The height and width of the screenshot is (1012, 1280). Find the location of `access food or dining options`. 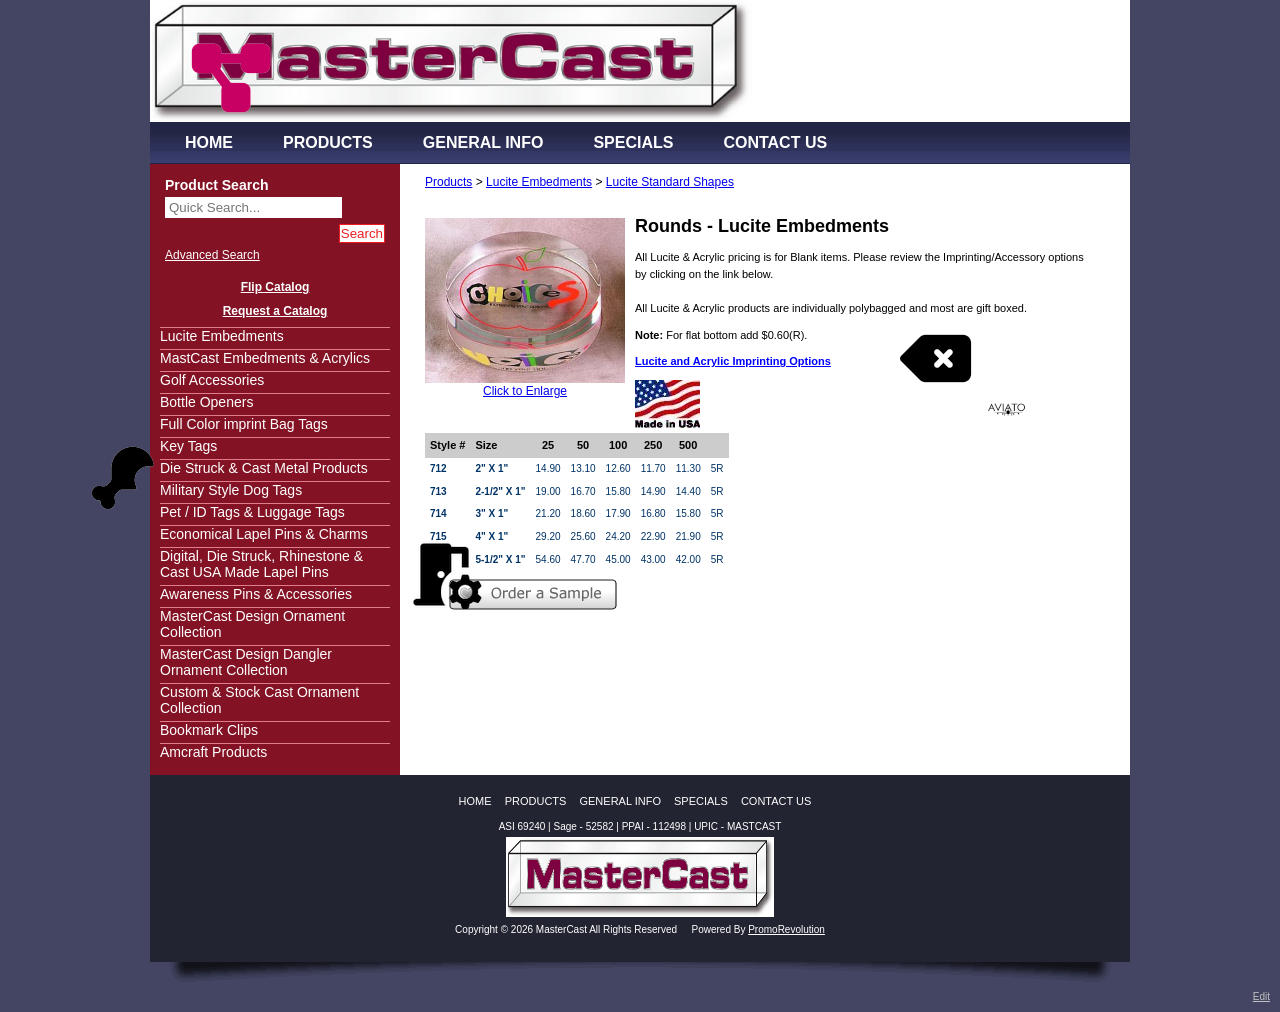

access food or dining options is located at coordinates (123, 478).